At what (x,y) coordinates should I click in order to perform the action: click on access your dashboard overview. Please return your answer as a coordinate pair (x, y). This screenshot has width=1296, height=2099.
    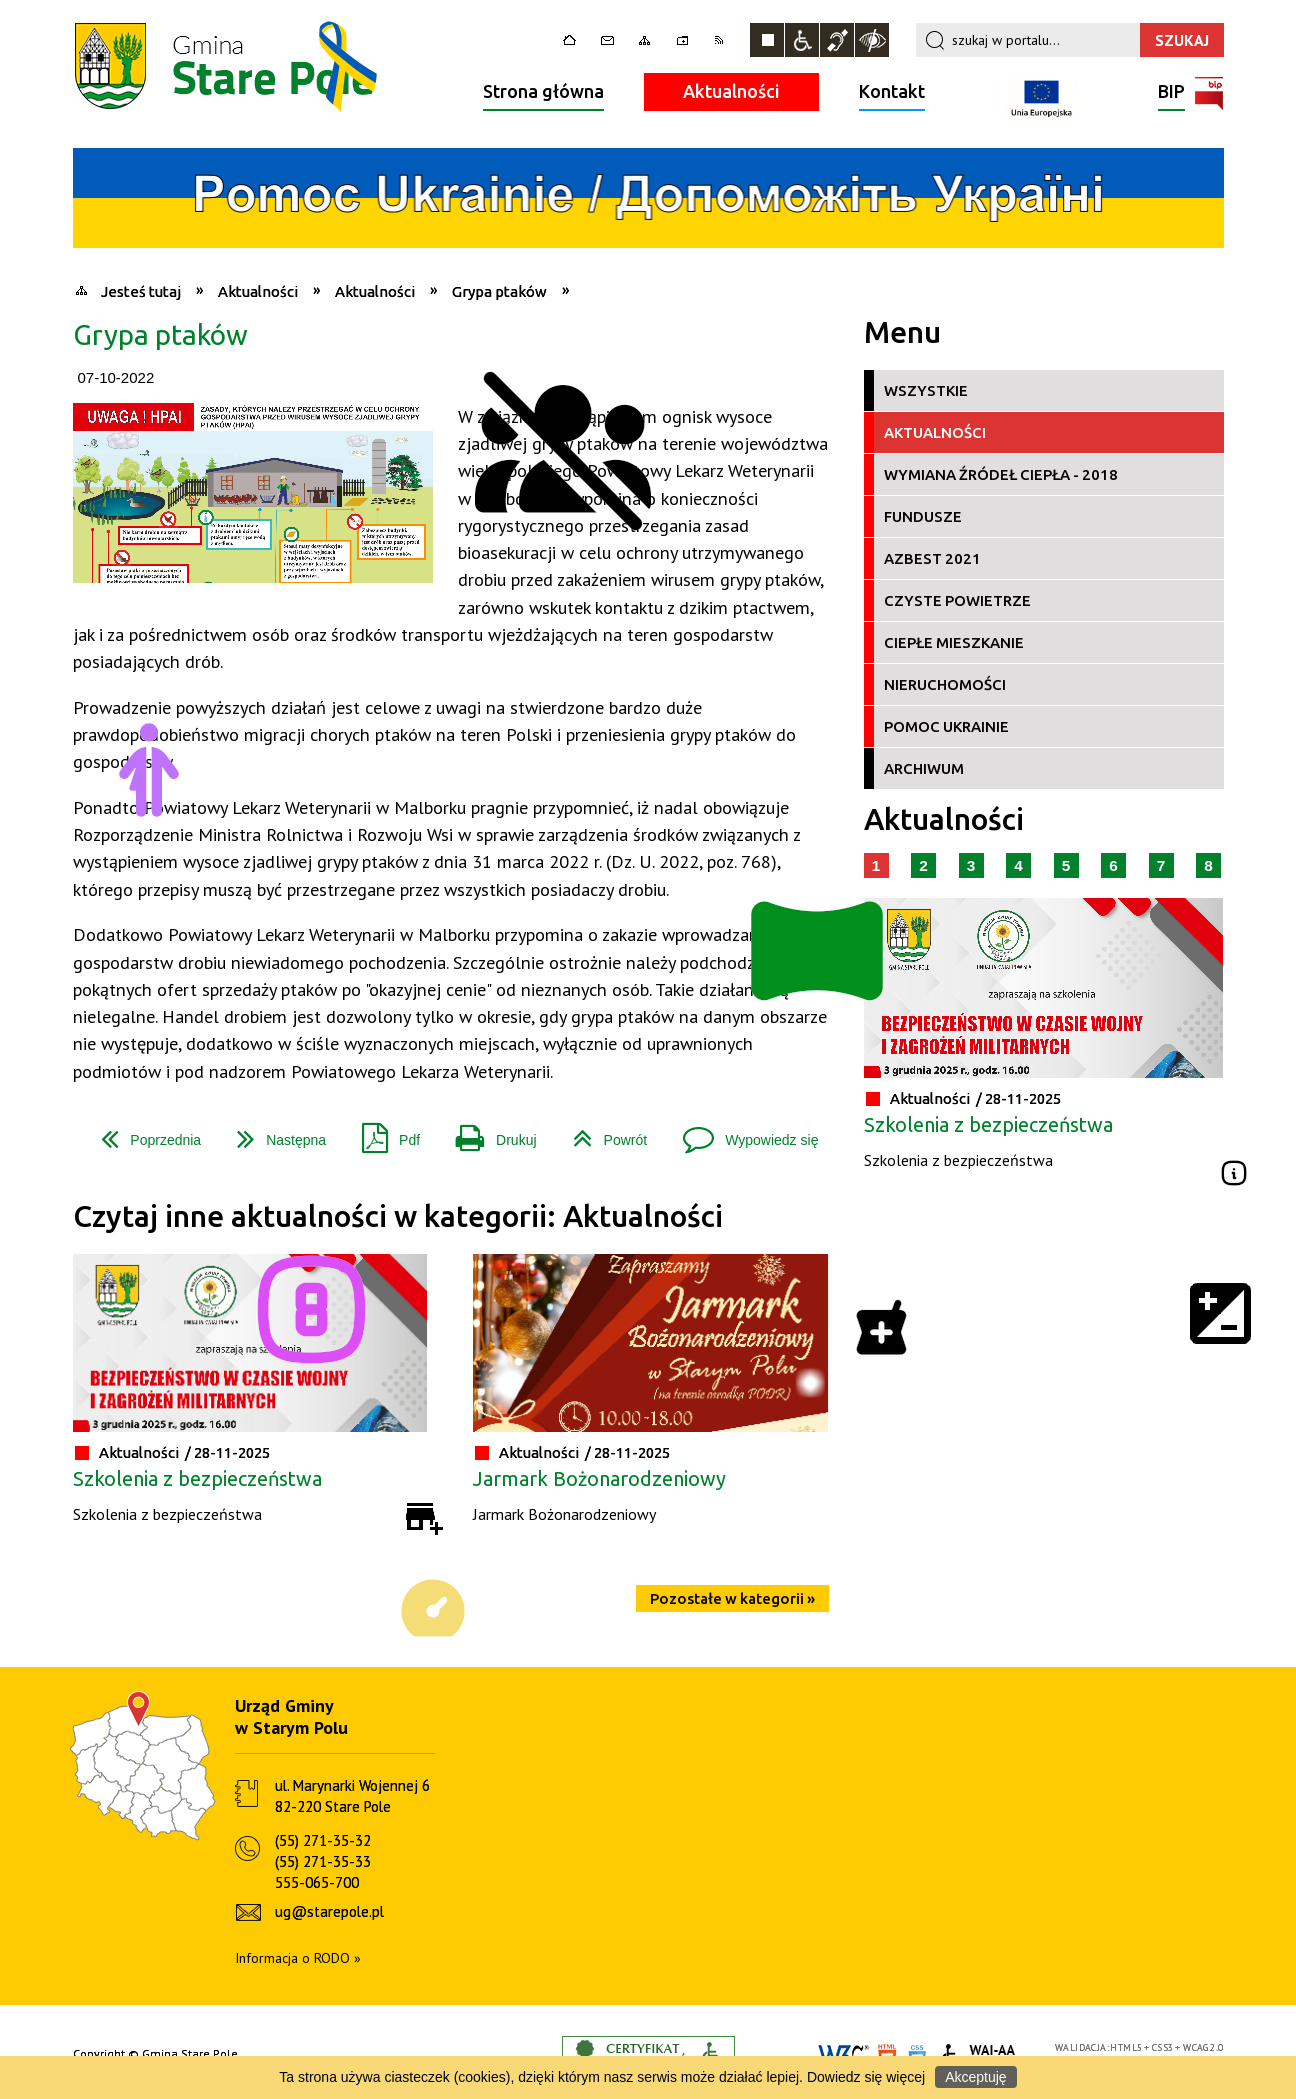
    Looking at the image, I should click on (433, 1608).